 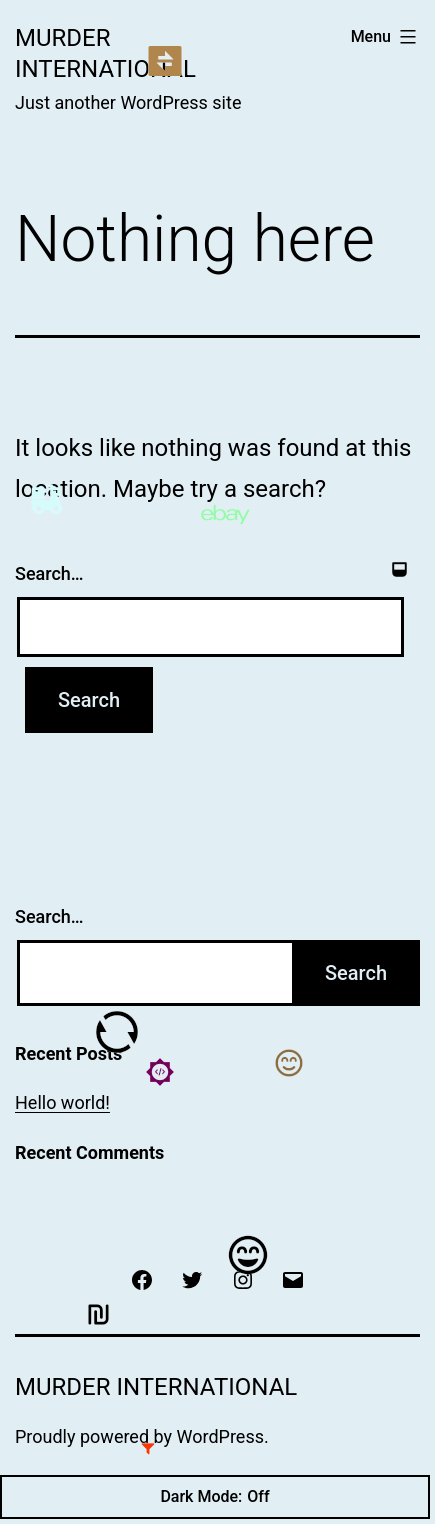 What do you see at coordinates (98, 1314) in the screenshot?
I see `indicates Israeli new shekel currency` at bounding box center [98, 1314].